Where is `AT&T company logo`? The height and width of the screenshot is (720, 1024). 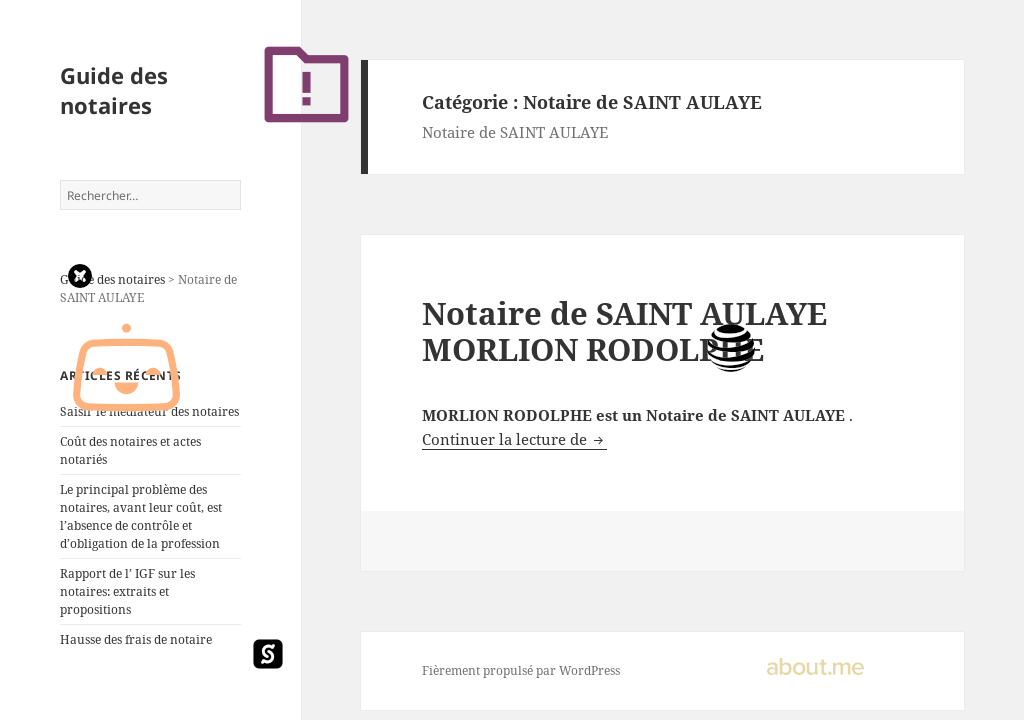
AT&T company logo is located at coordinates (731, 348).